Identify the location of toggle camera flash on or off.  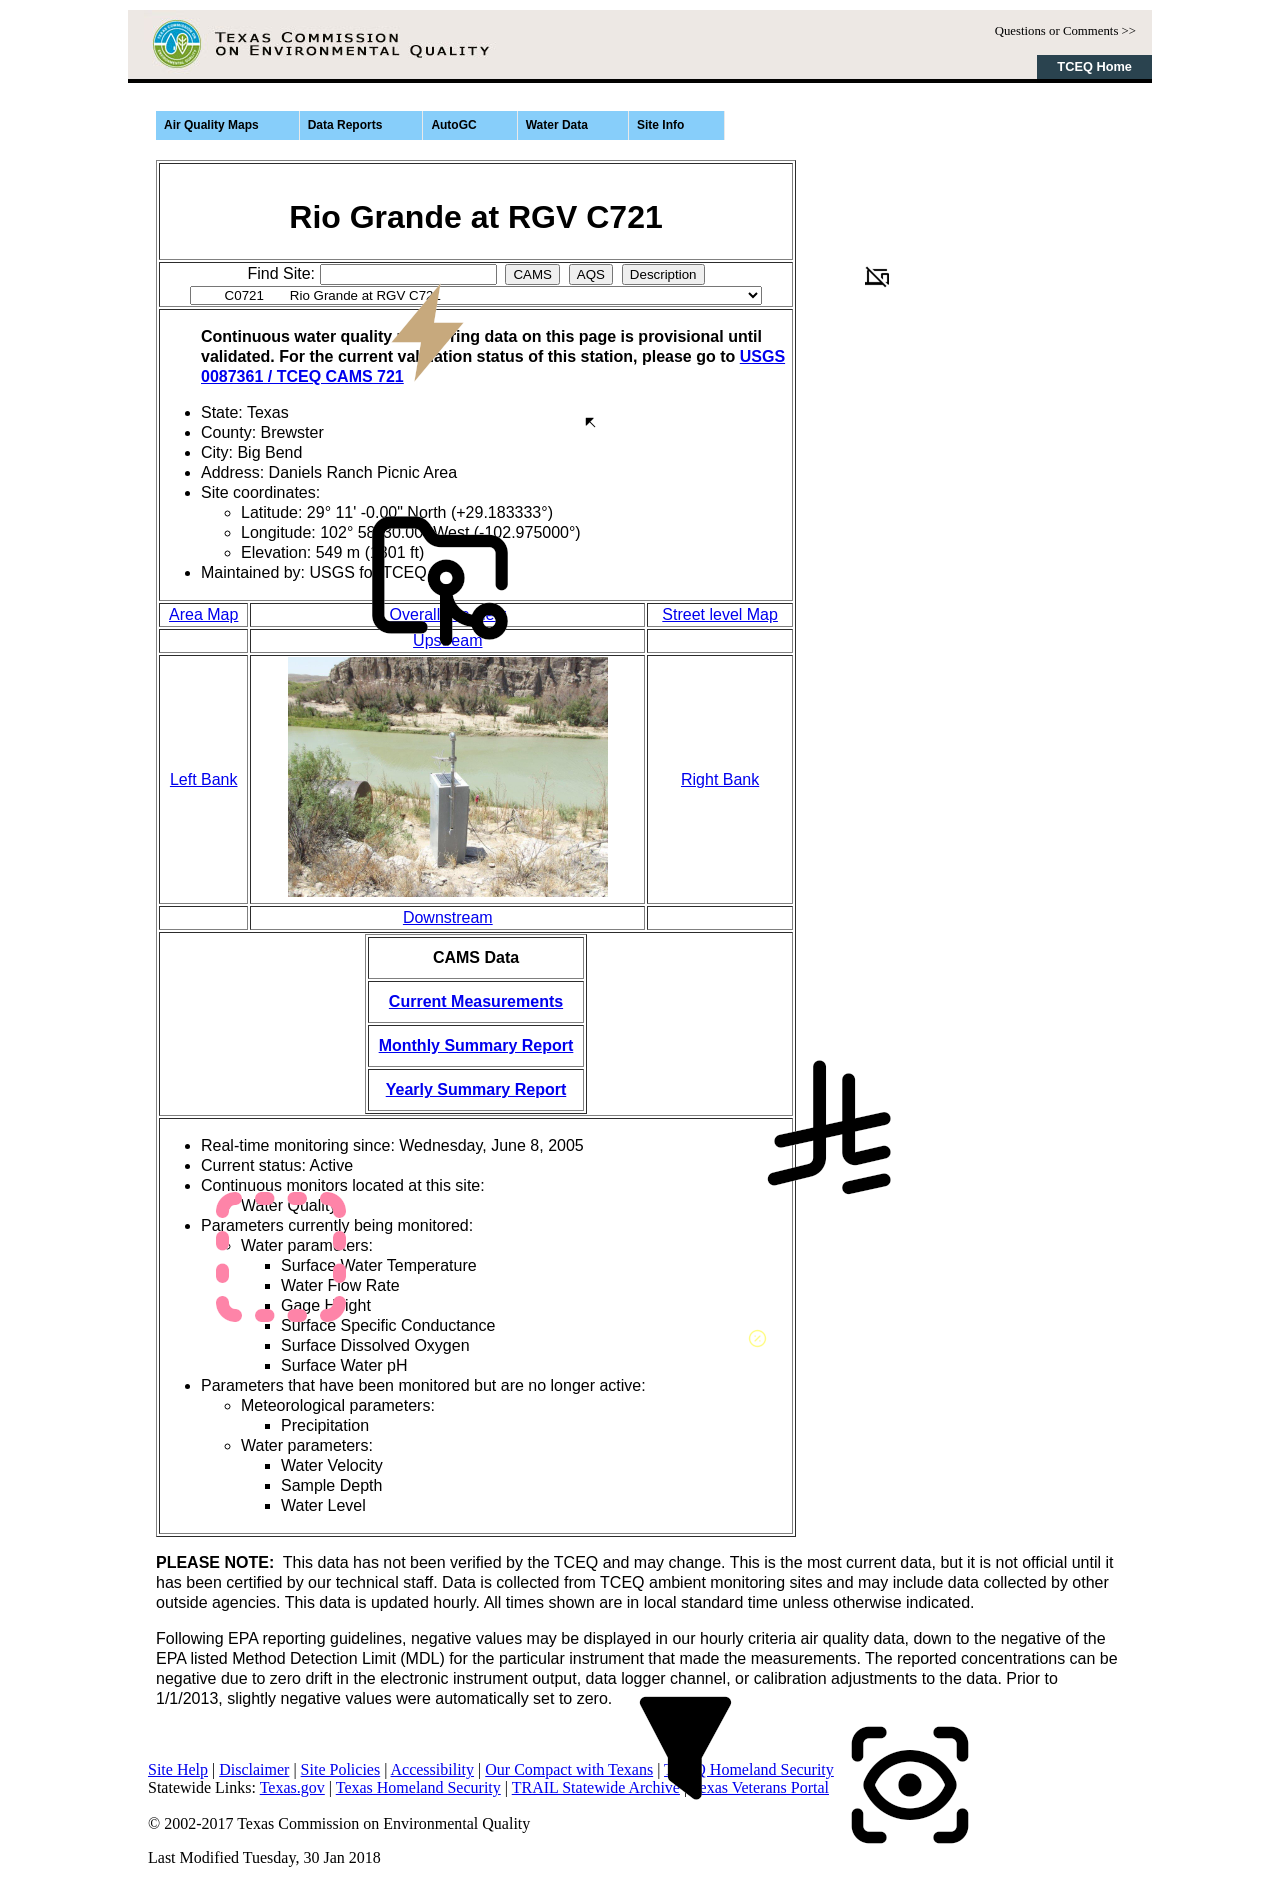
(427, 332).